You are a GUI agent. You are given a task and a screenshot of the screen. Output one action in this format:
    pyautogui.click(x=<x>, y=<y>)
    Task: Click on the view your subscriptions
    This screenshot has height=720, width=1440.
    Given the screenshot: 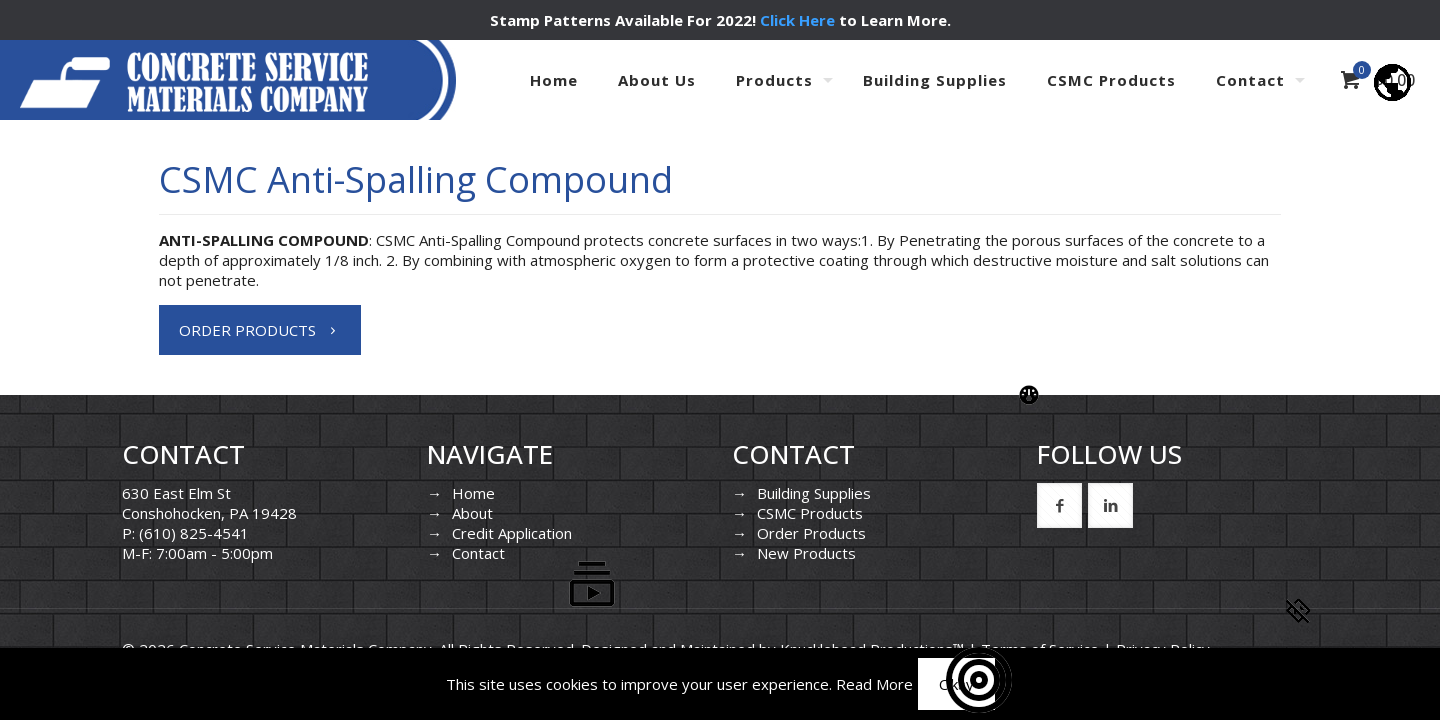 What is the action you would take?
    pyautogui.click(x=592, y=584)
    